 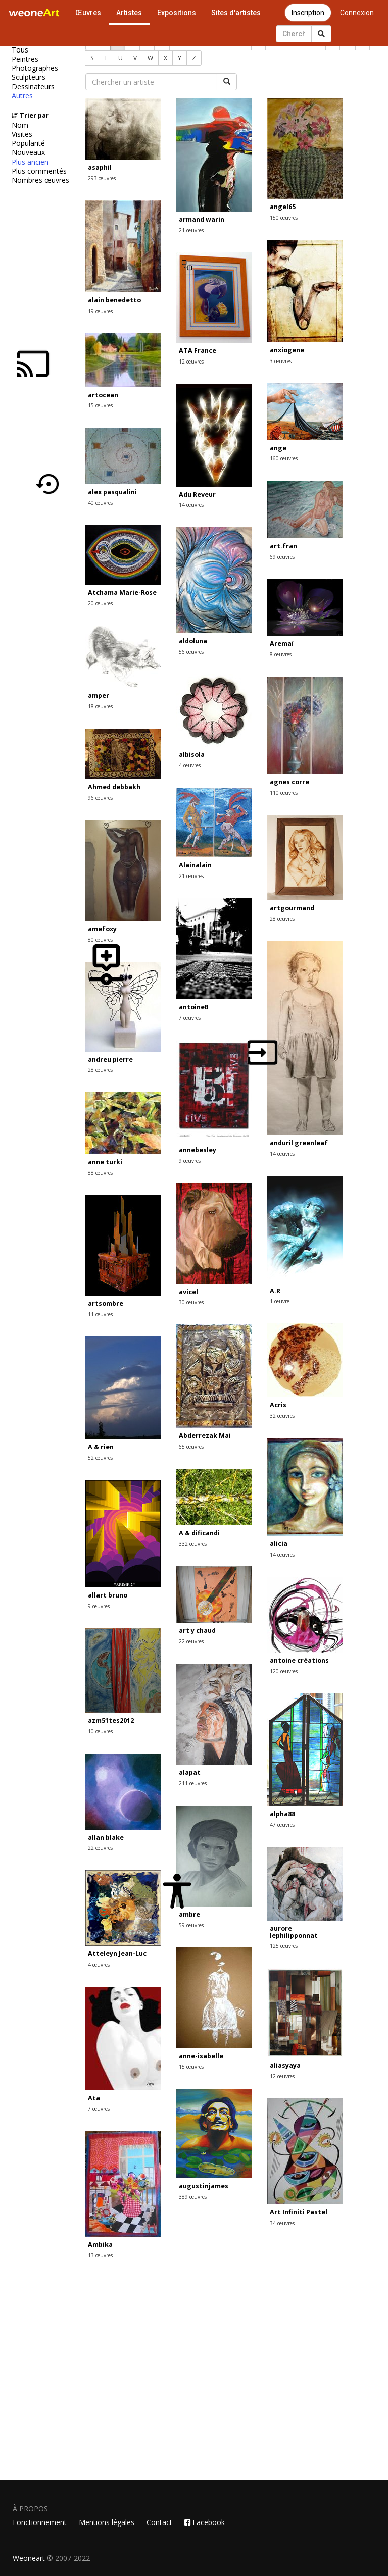 What do you see at coordinates (177, 1891) in the screenshot?
I see `access accessibility settings` at bounding box center [177, 1891].